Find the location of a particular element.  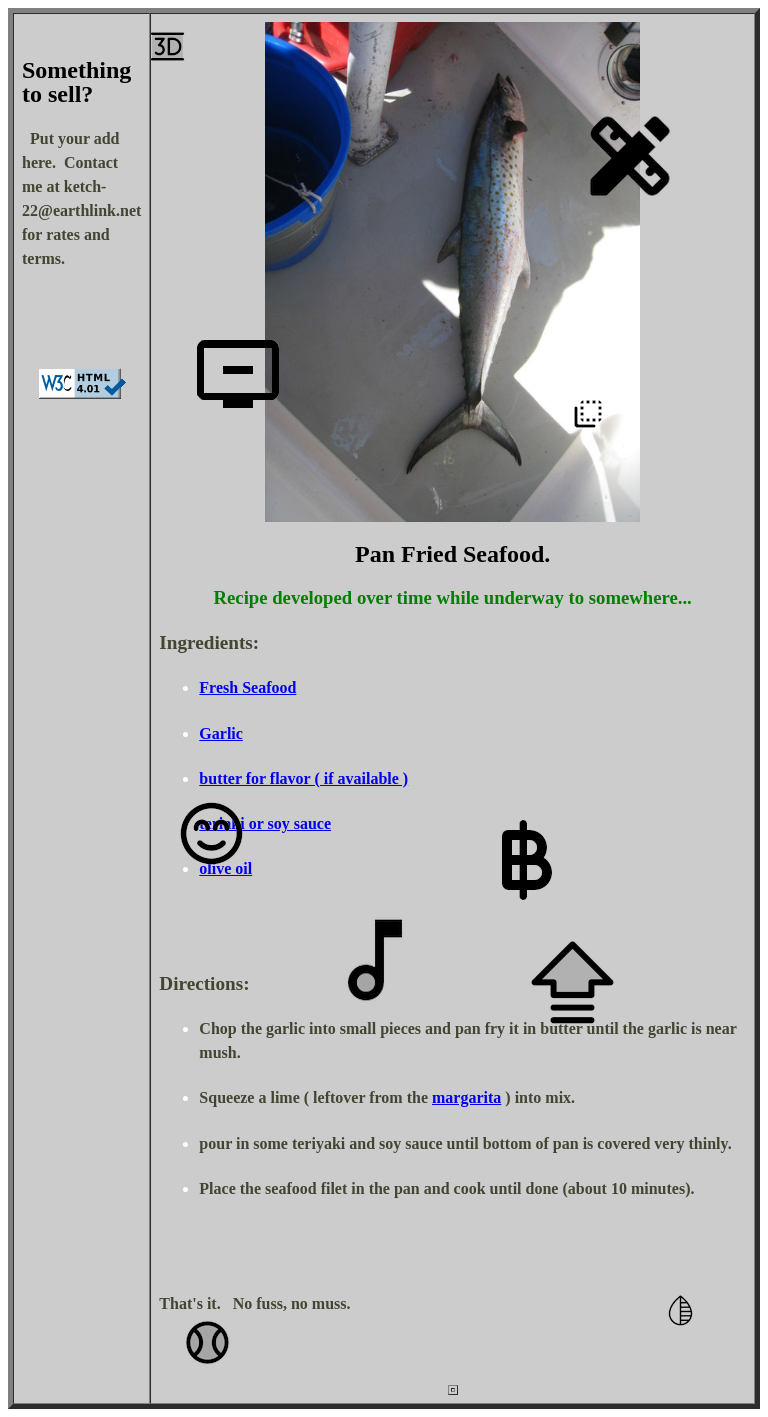

switch to 3D view mode is located at coordinates (167, 46).